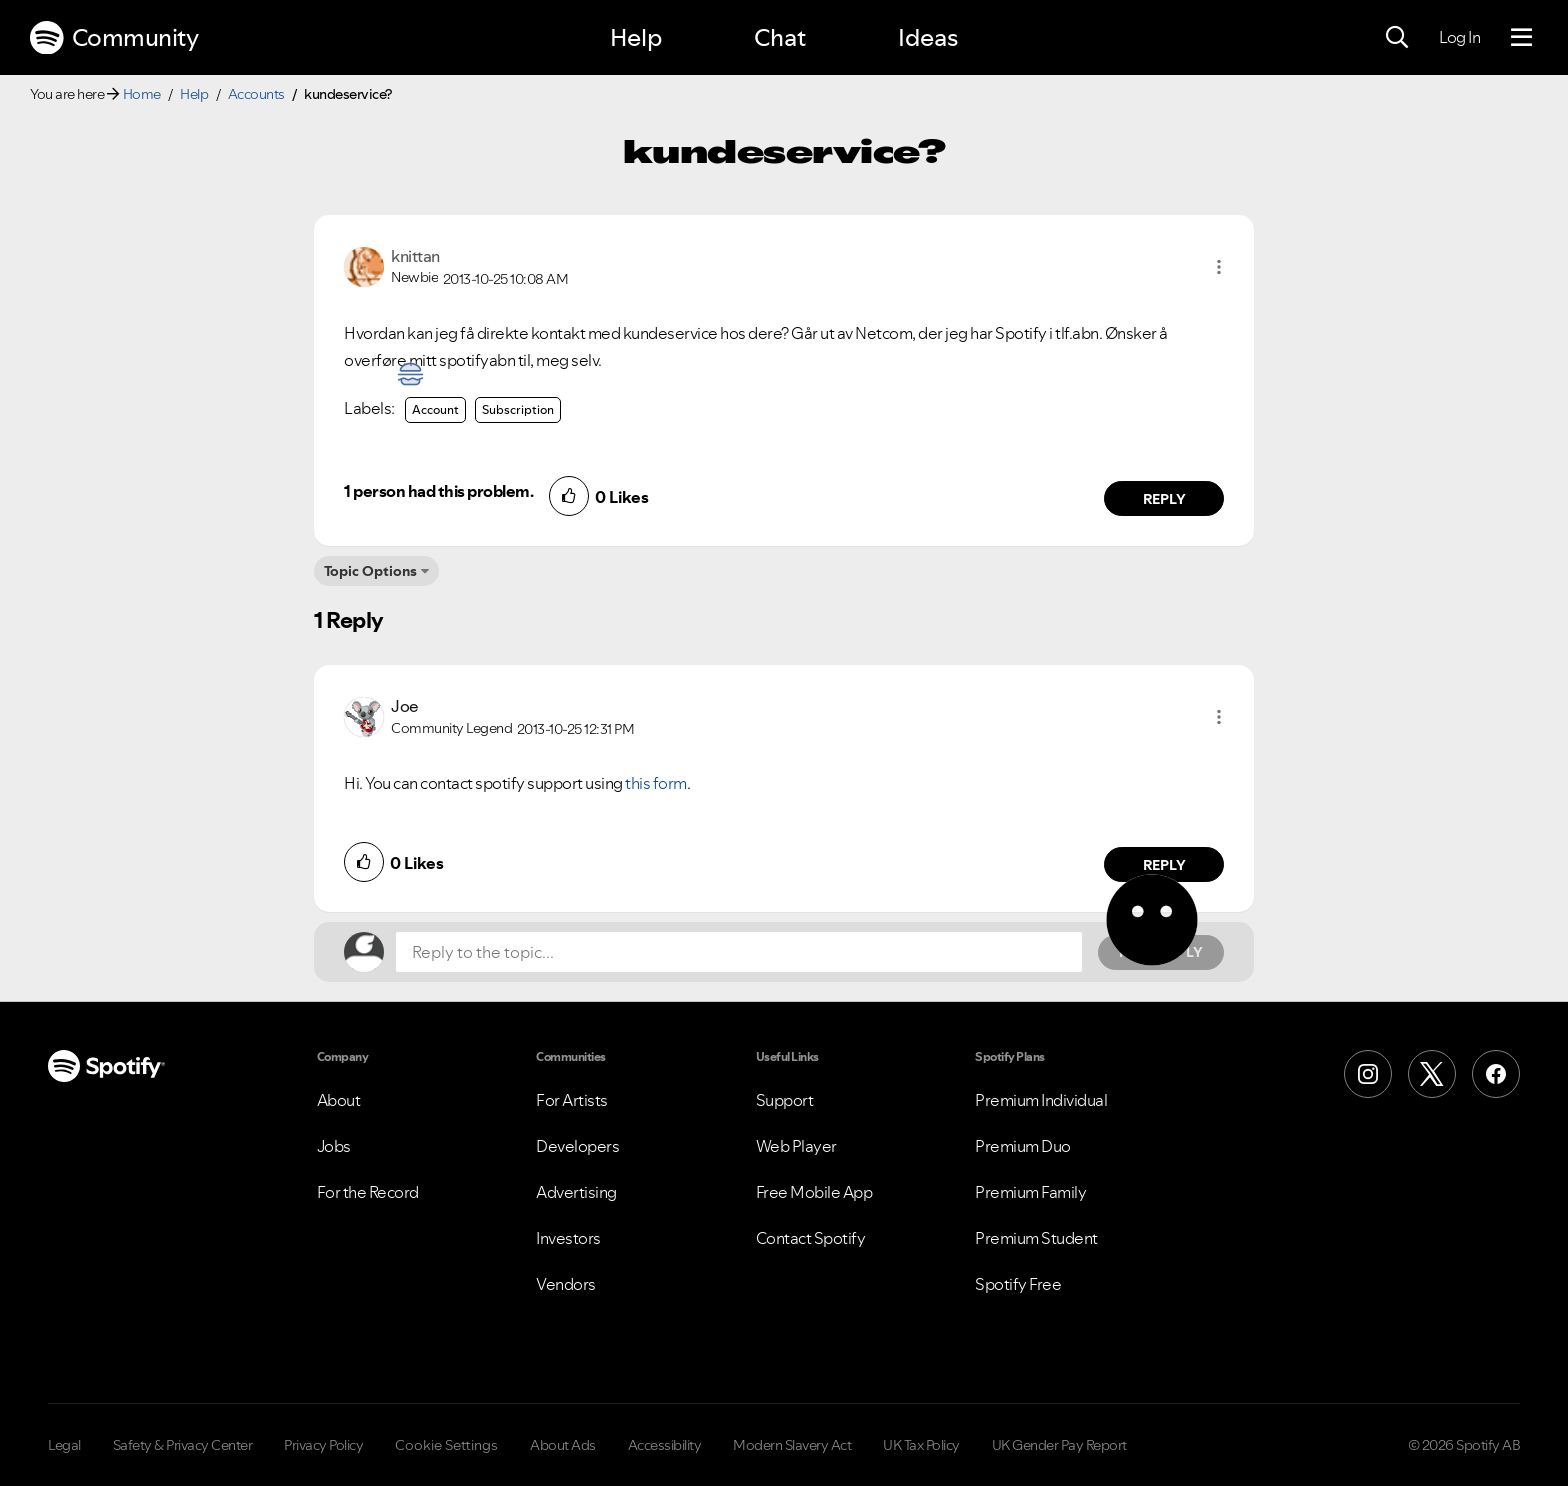 Image resolution: width=1568 pixels, height=1486 pixels. Describe the element at coordinates (1152, 920) in the screenshot. I see `indicates a neutral or no-opinion response` at that location.